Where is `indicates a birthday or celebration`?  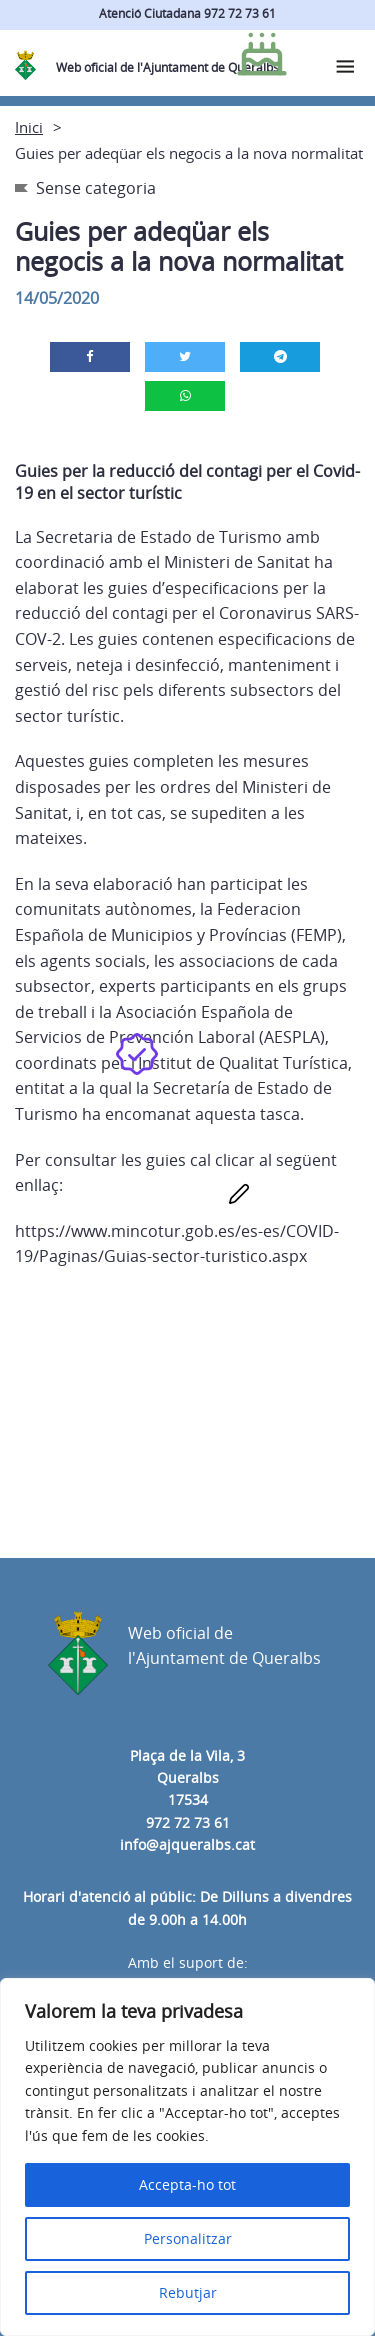
indicates a birthday or celebration is located at coordinates (262, 53).